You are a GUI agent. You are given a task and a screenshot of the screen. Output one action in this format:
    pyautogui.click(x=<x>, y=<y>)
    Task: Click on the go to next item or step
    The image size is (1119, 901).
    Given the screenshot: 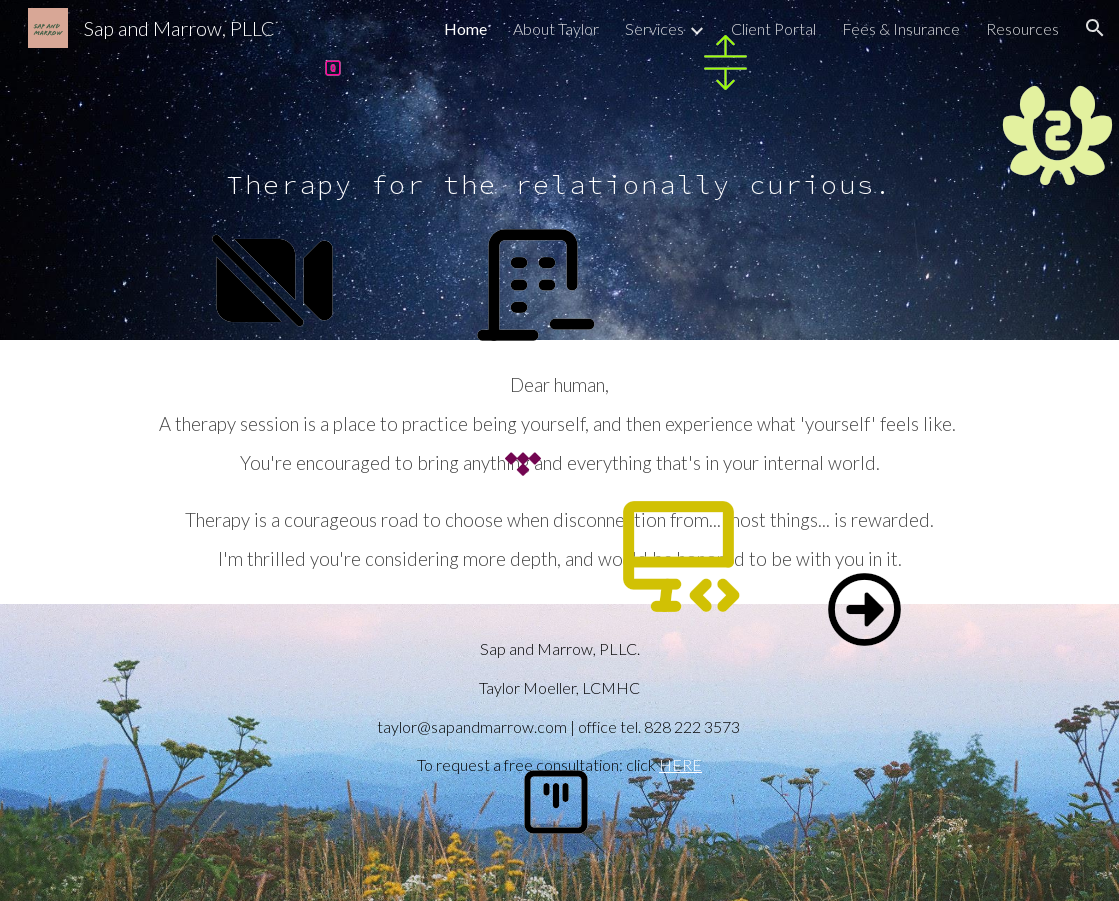 What is the action you would take?
    pyautogui.click(x=864, y=609)
    